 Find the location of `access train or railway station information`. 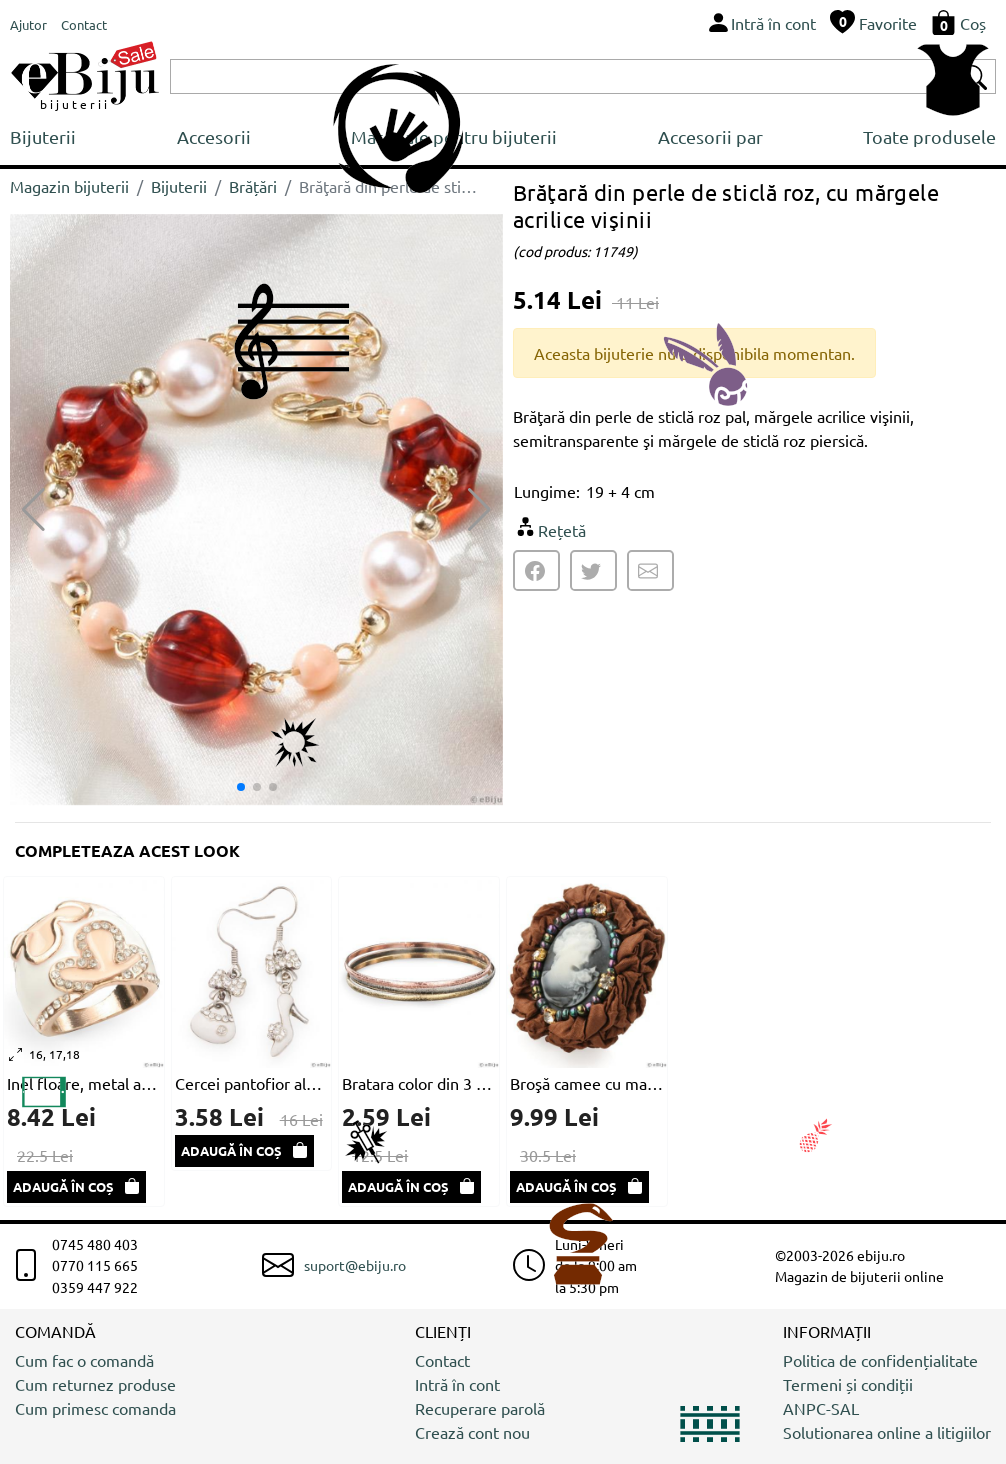

access train or railway station information is located at coordinates (710, 1424).